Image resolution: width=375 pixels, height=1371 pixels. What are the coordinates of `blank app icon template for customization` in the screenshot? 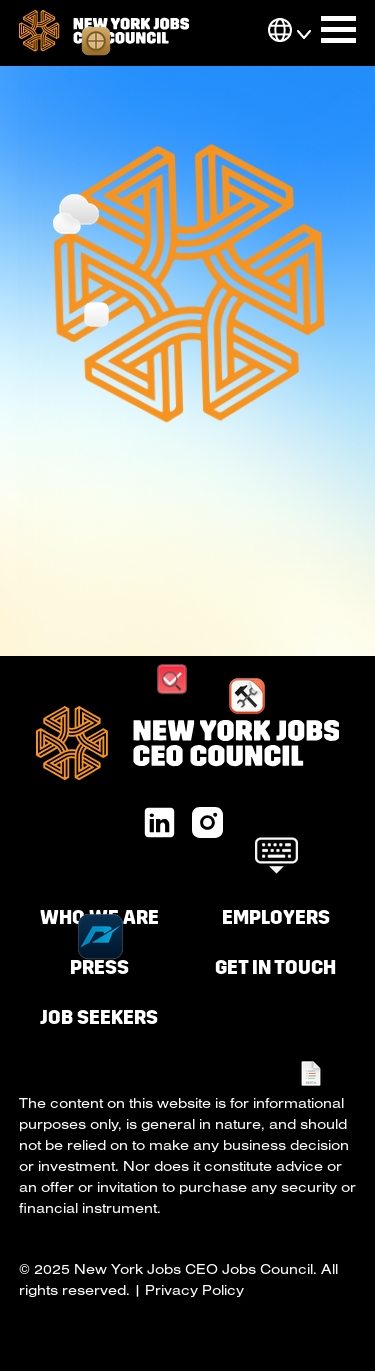 It's located at (96, 314).